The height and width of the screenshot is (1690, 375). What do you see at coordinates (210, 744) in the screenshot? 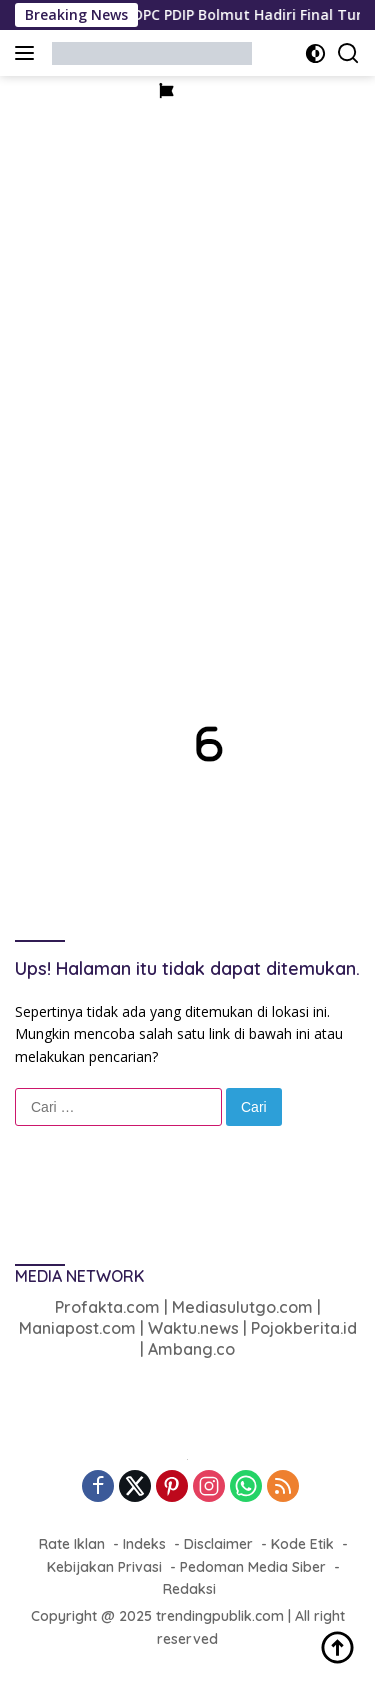
I see `indicates the number six in a list or count` at bounding box center [210, 744].